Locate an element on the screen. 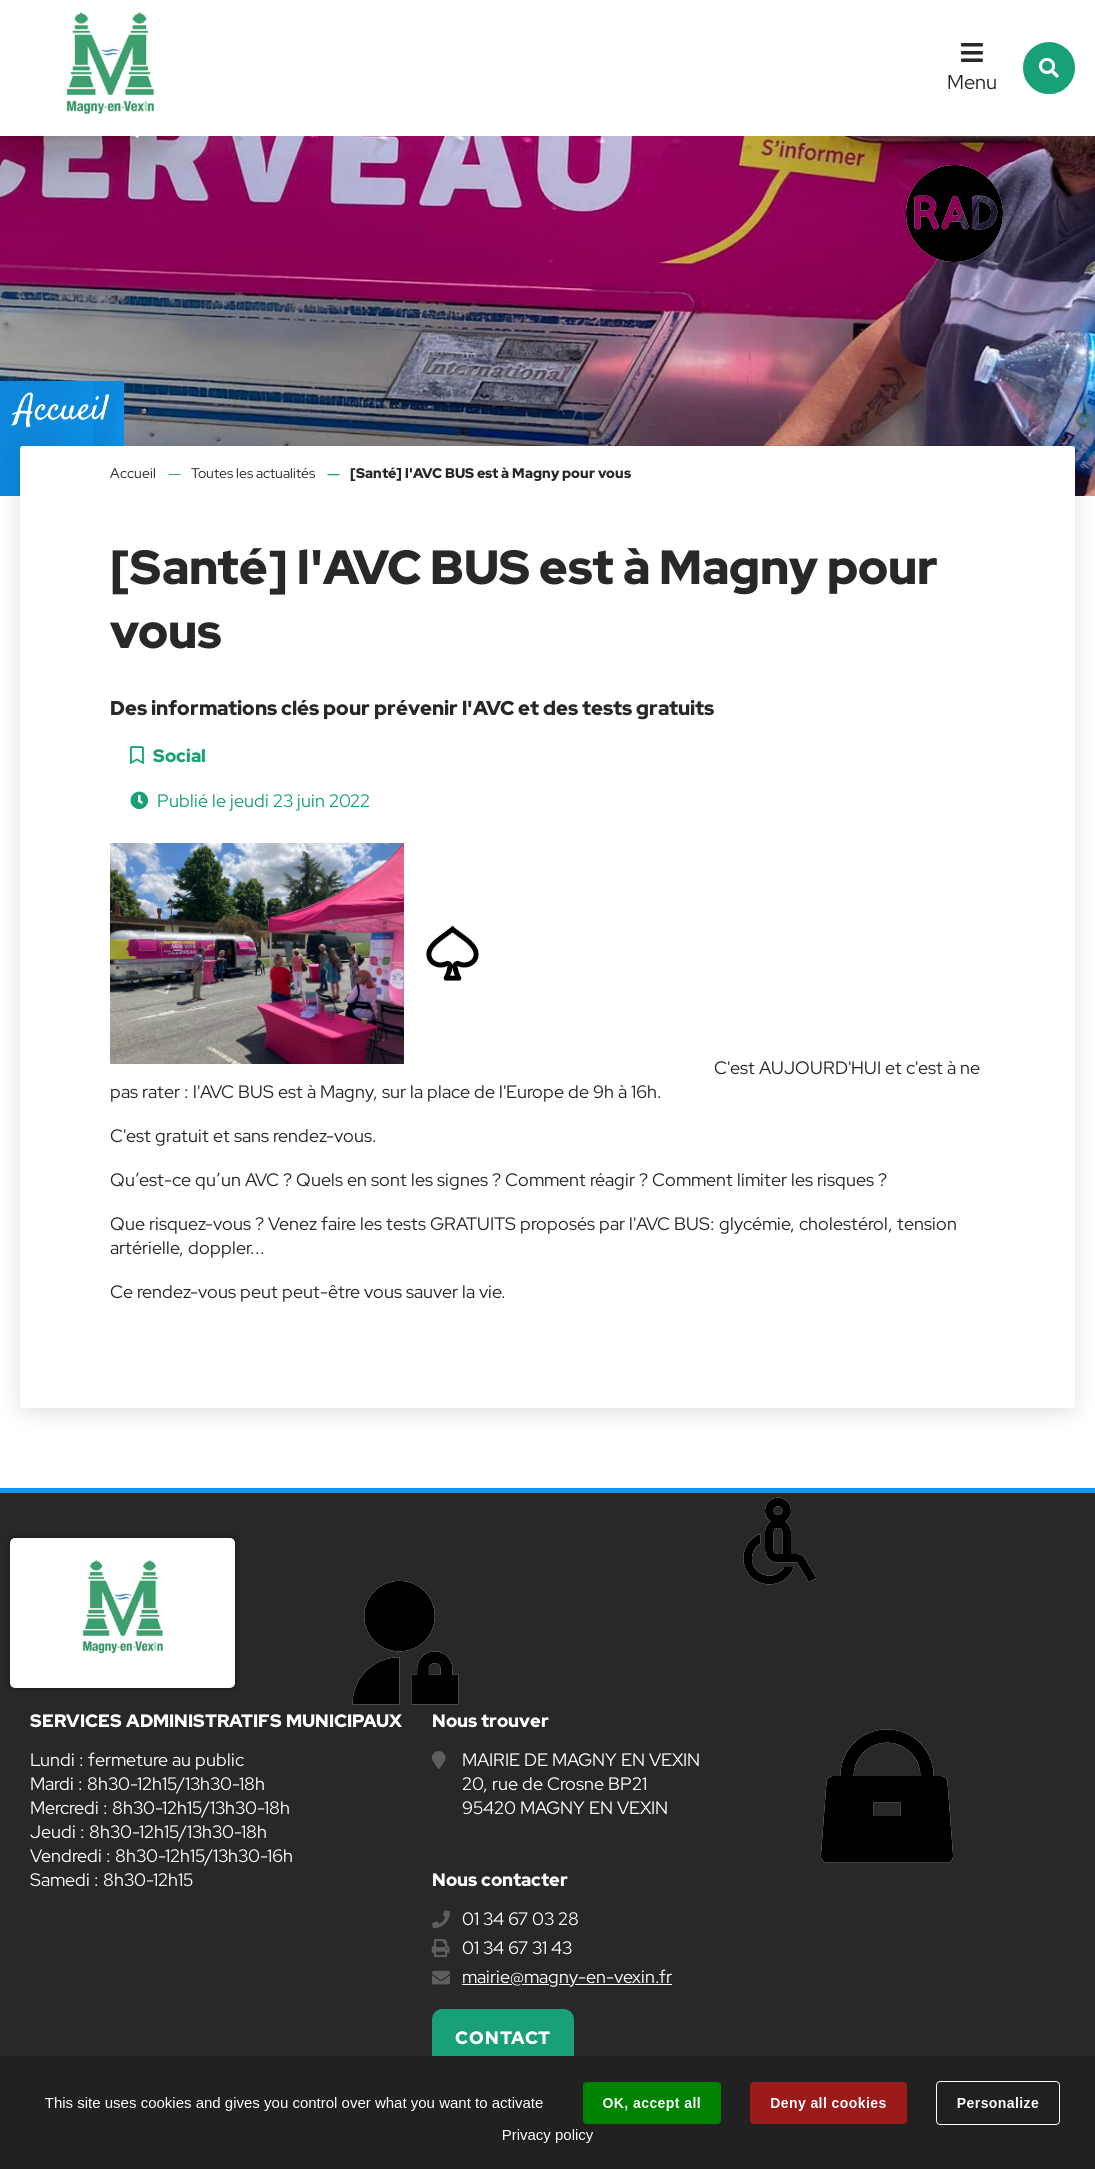 Image resolution: width=1095 pixels, height=2169 pixels. access admin or administrator settings is located at coordinates (399, 1645).